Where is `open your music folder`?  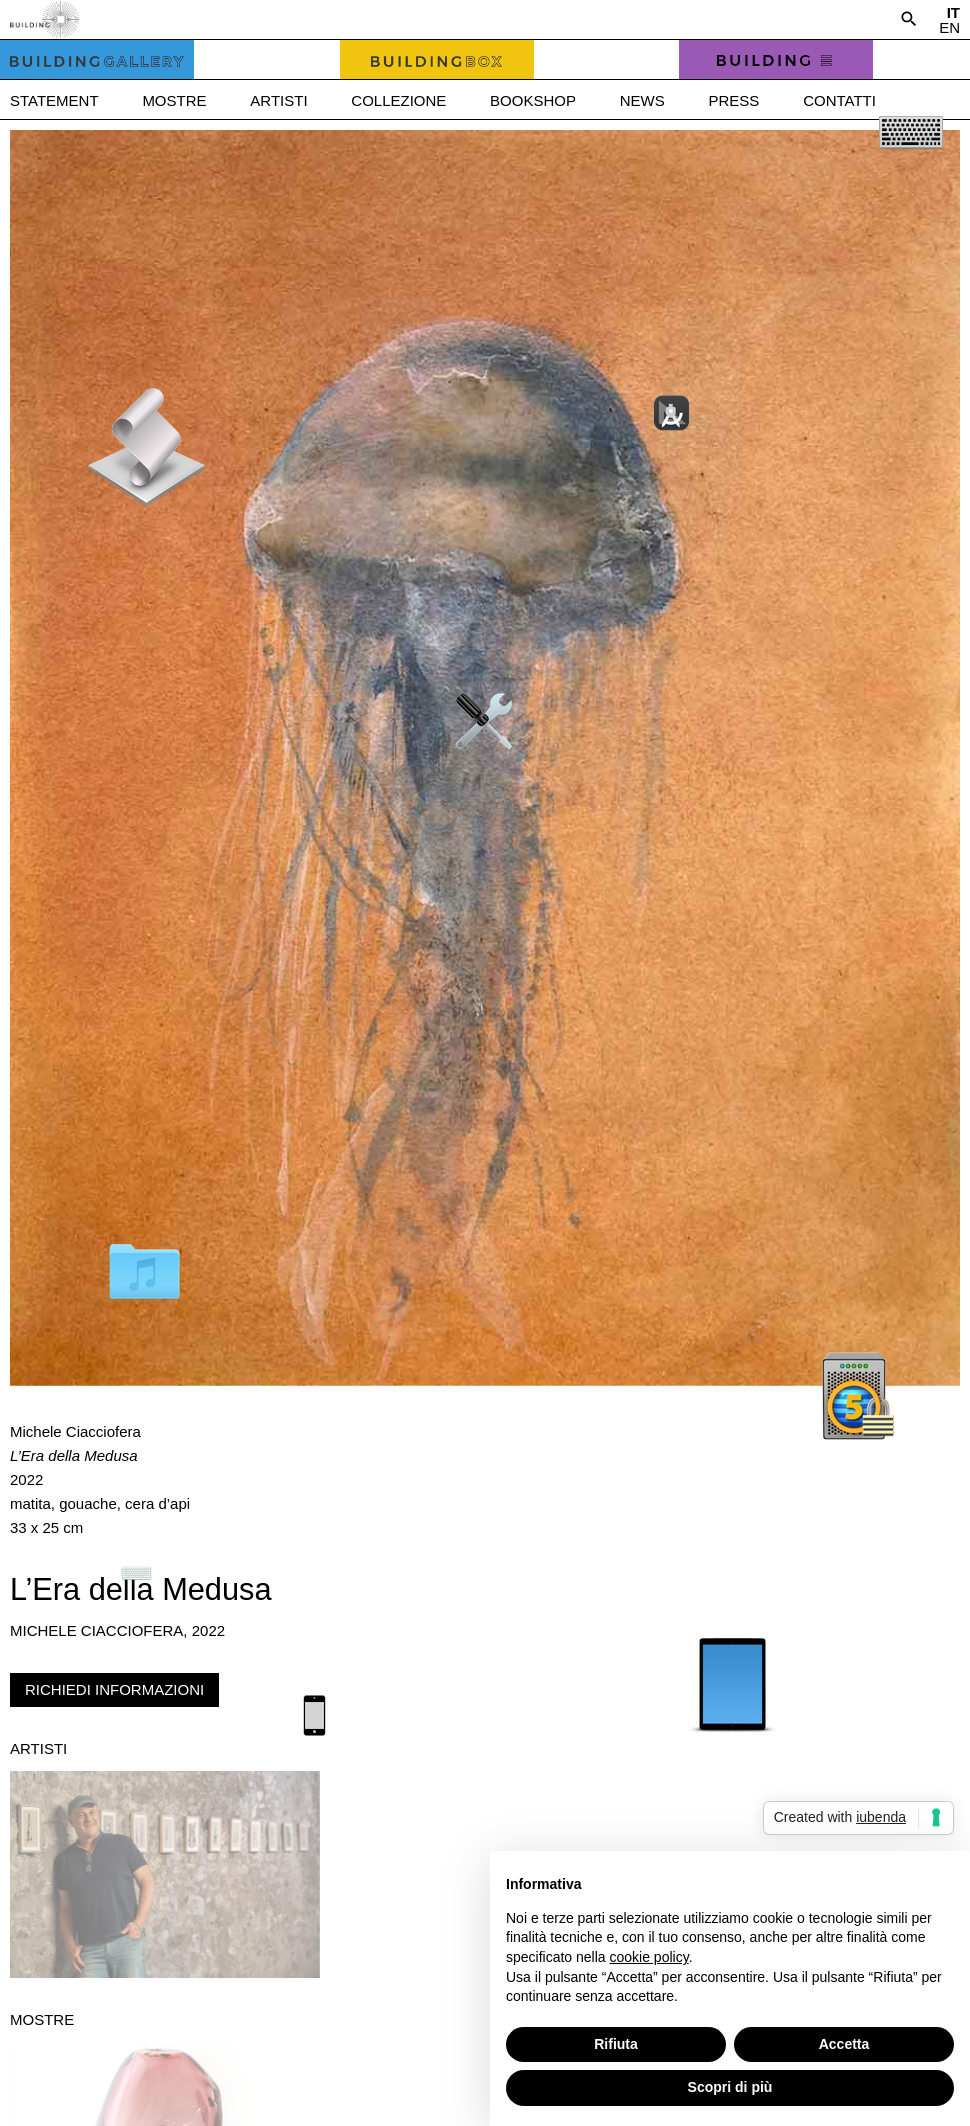
open your music folder is located at coordinates (144, 1271).